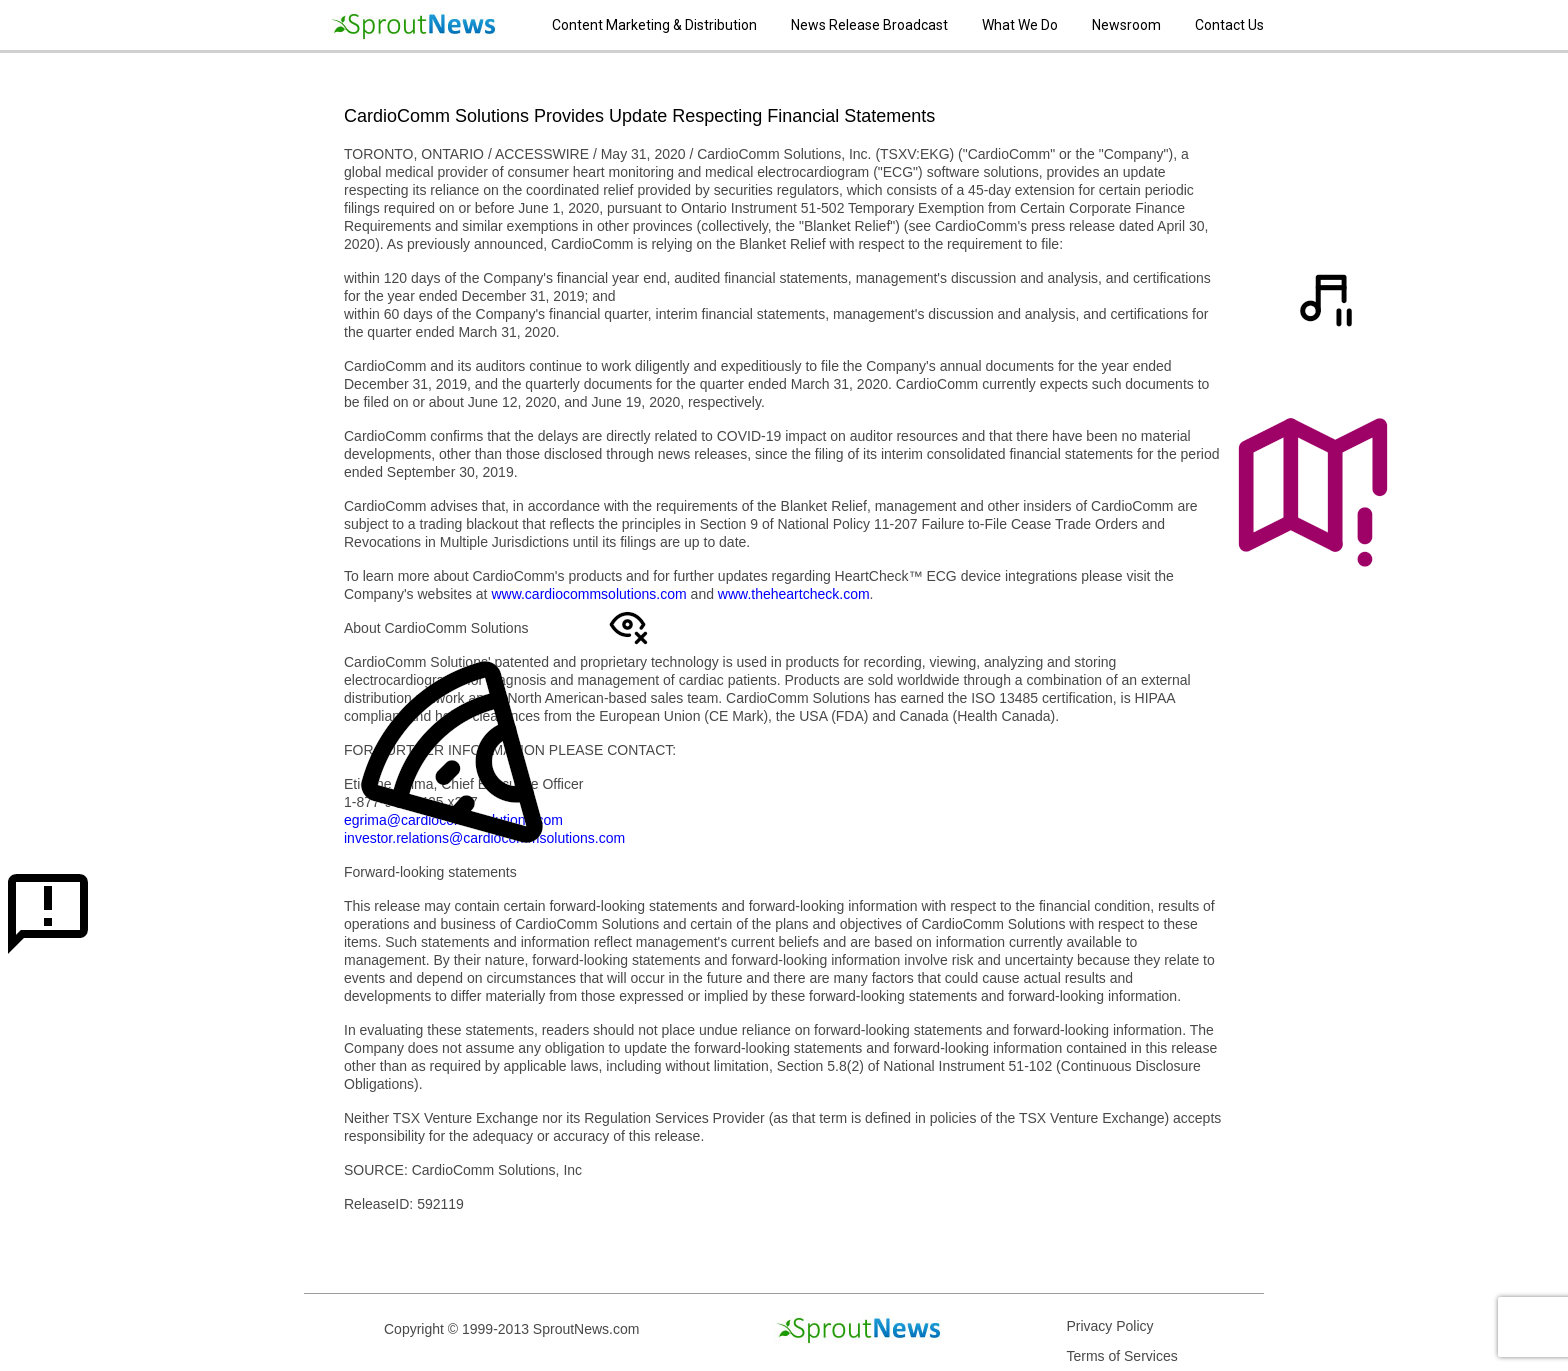  Describe the element at coordinates (1313, 485) in the screenshot. I see `map error or issue detected` at that location.